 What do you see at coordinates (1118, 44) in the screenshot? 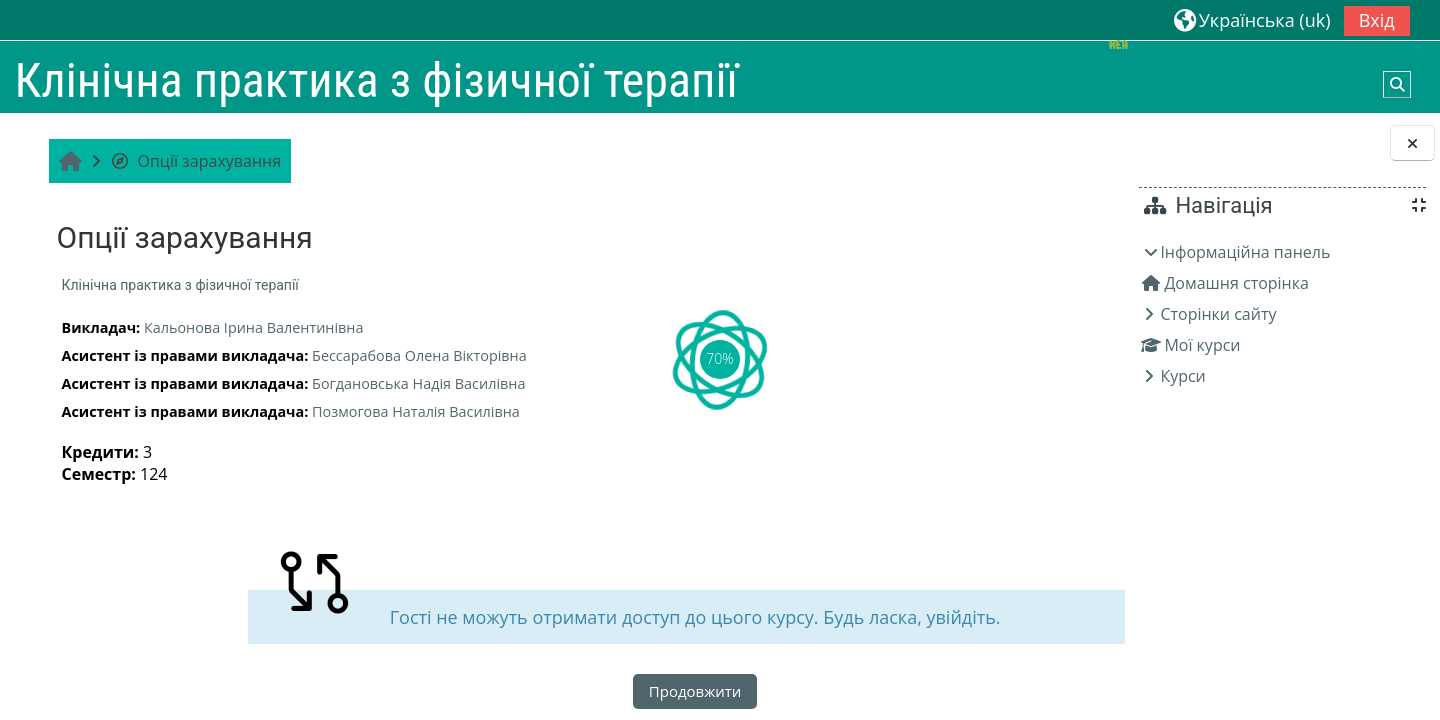
I see `indicates HTTP HEAD request method` at bounding box center [1118, 44].